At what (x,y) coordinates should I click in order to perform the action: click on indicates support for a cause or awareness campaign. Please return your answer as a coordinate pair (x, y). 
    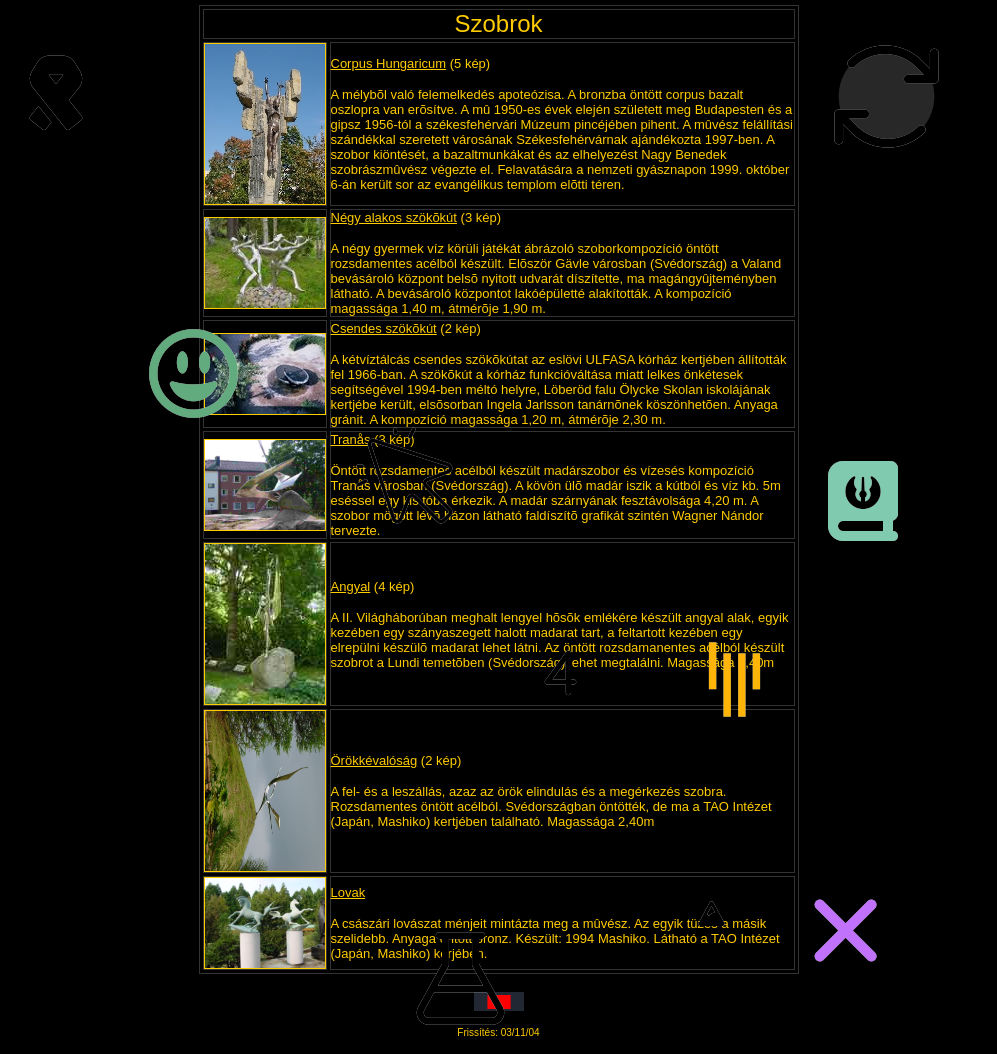
    Looking at the image, I should click on (56, 94).